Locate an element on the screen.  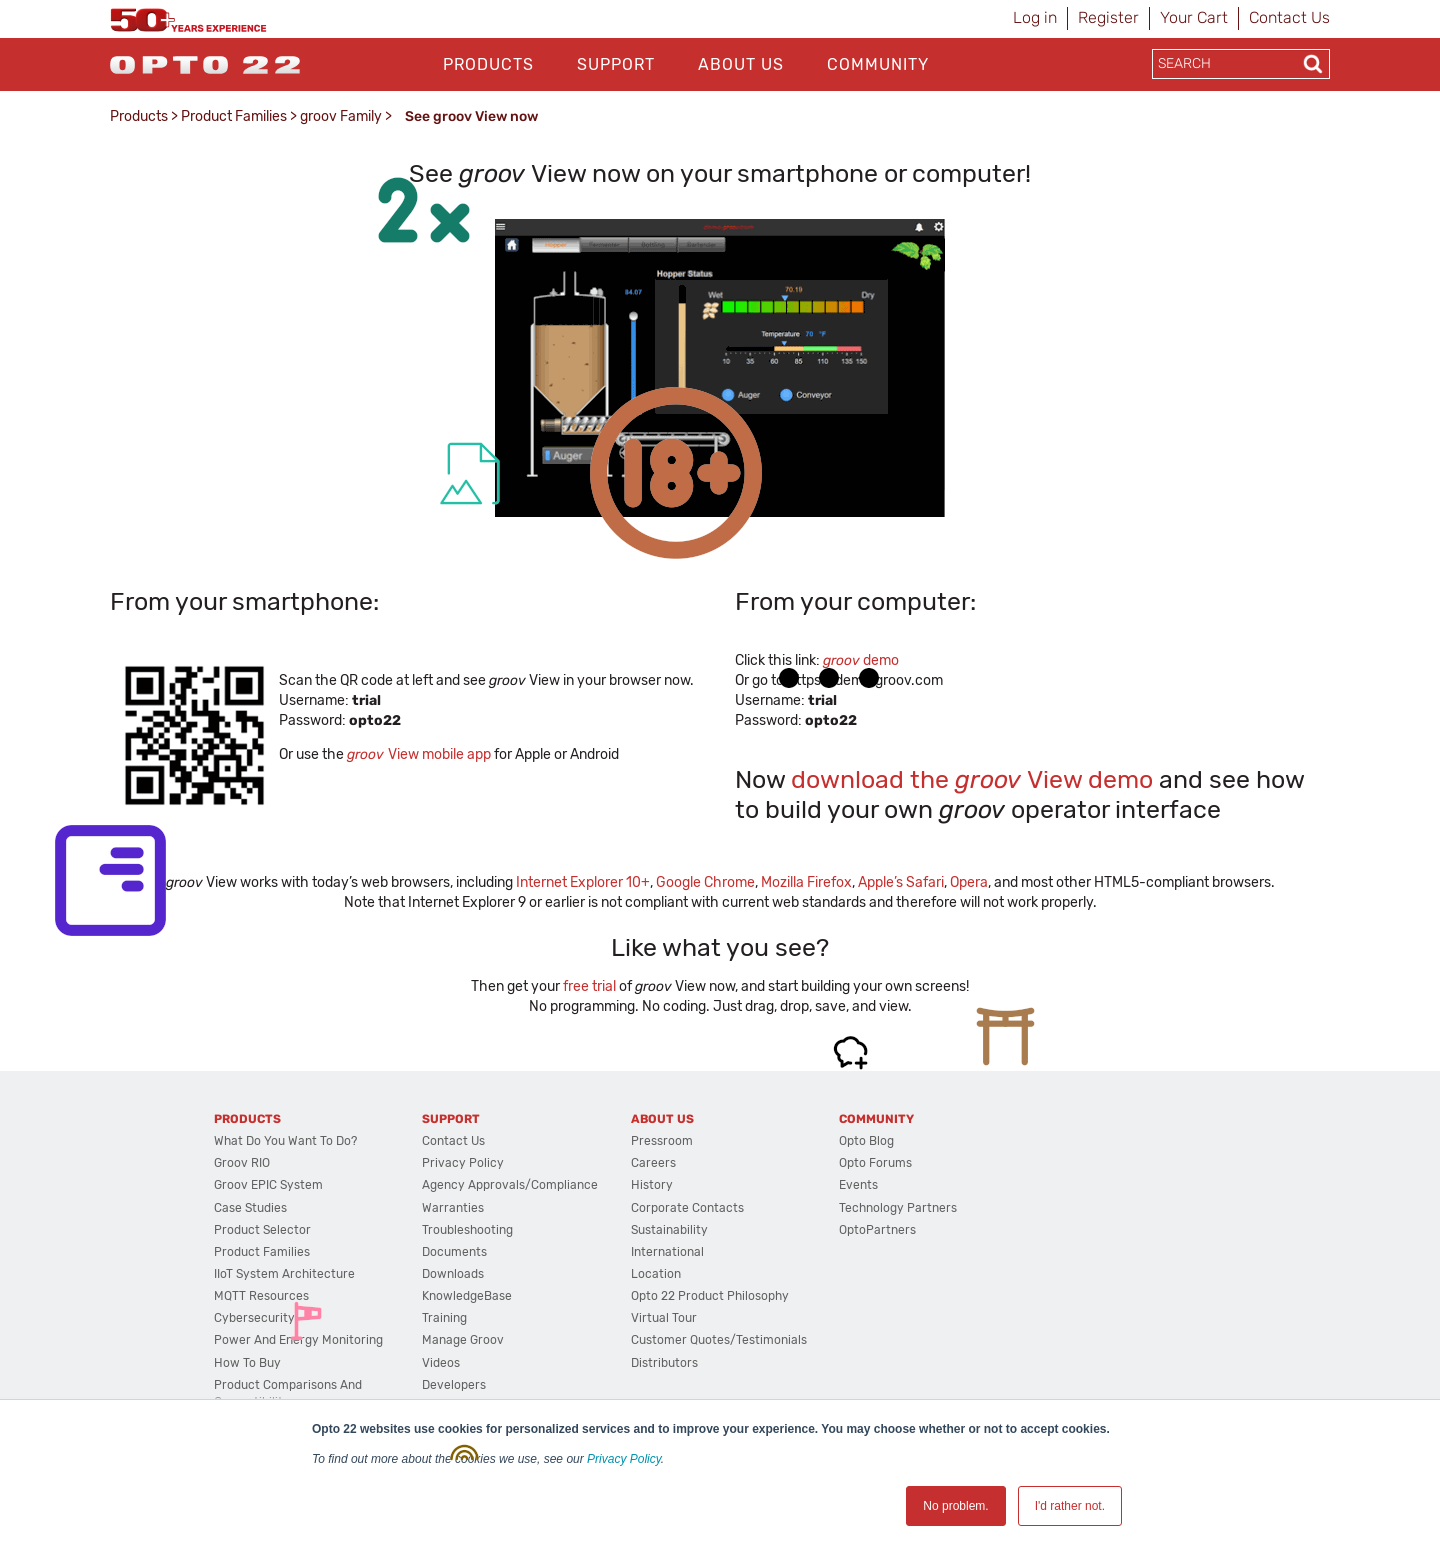
access japanese cultural content or settings is located at coordinates (1005, 1036).